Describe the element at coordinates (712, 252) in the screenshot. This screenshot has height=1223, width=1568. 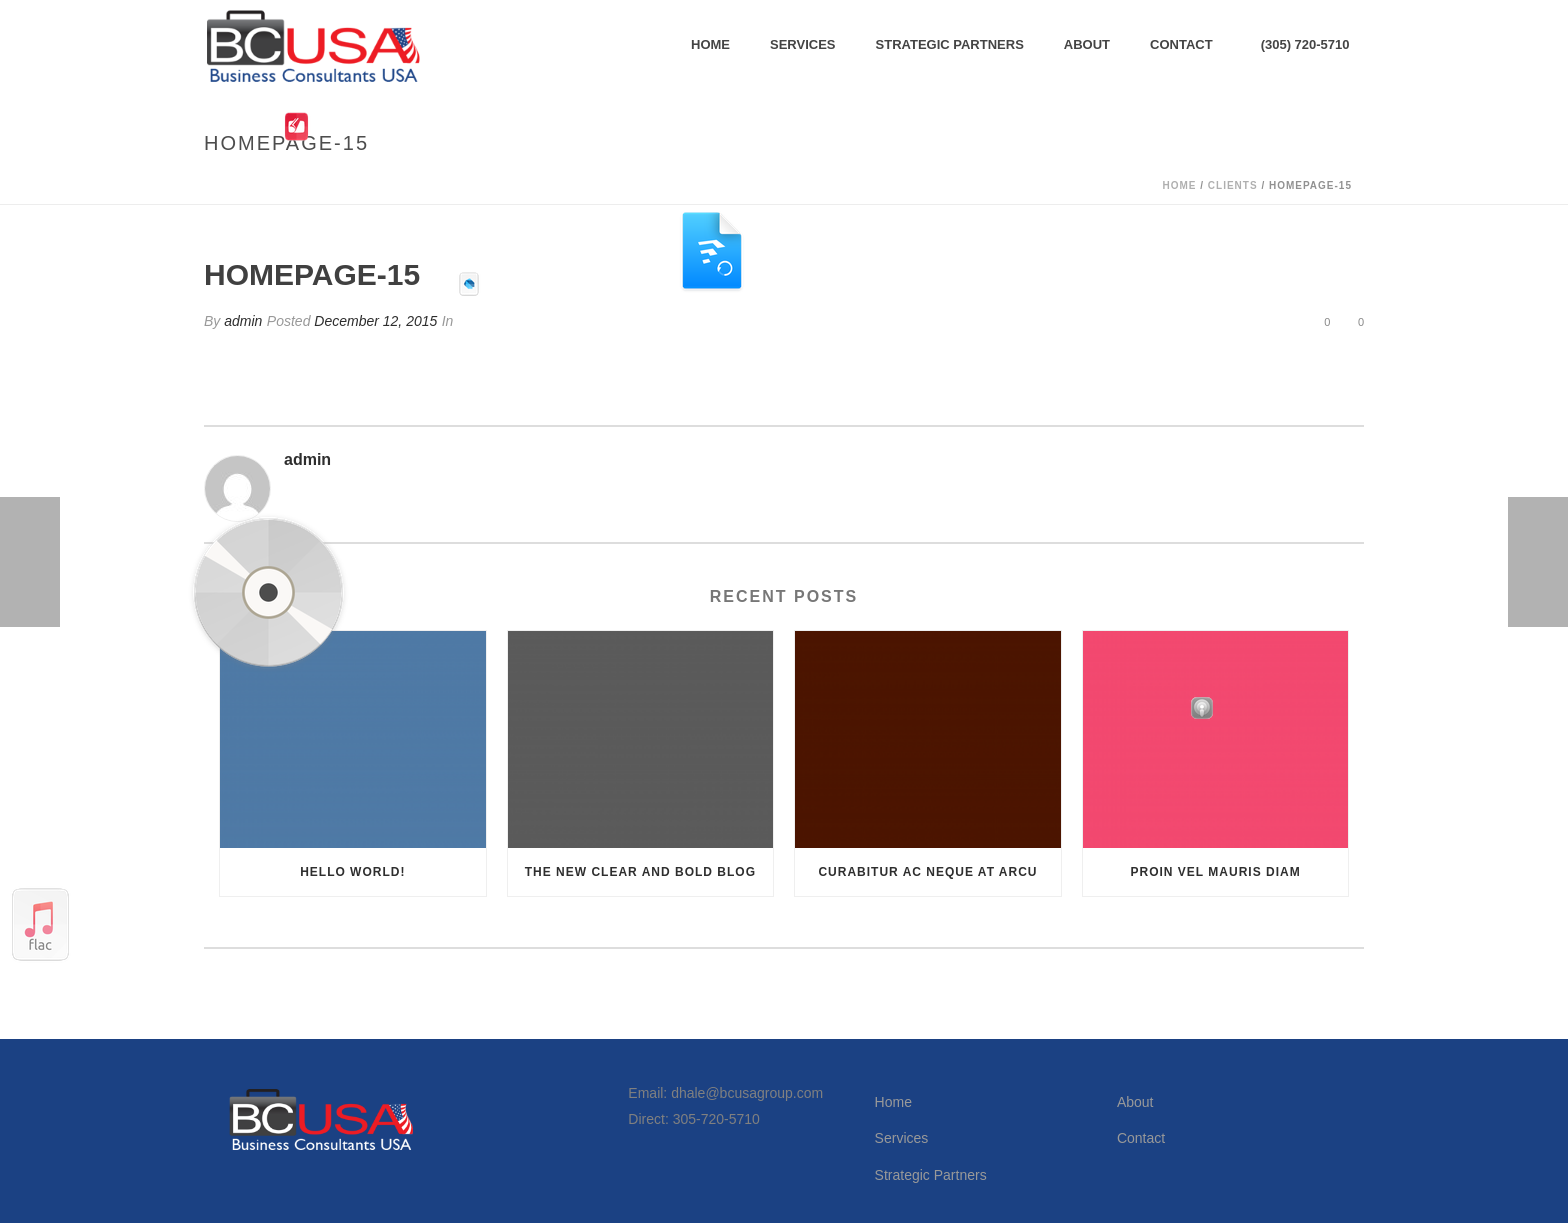
I see `a sketchbook or sketch file associated with wine/windows compatibility layer` at that location.